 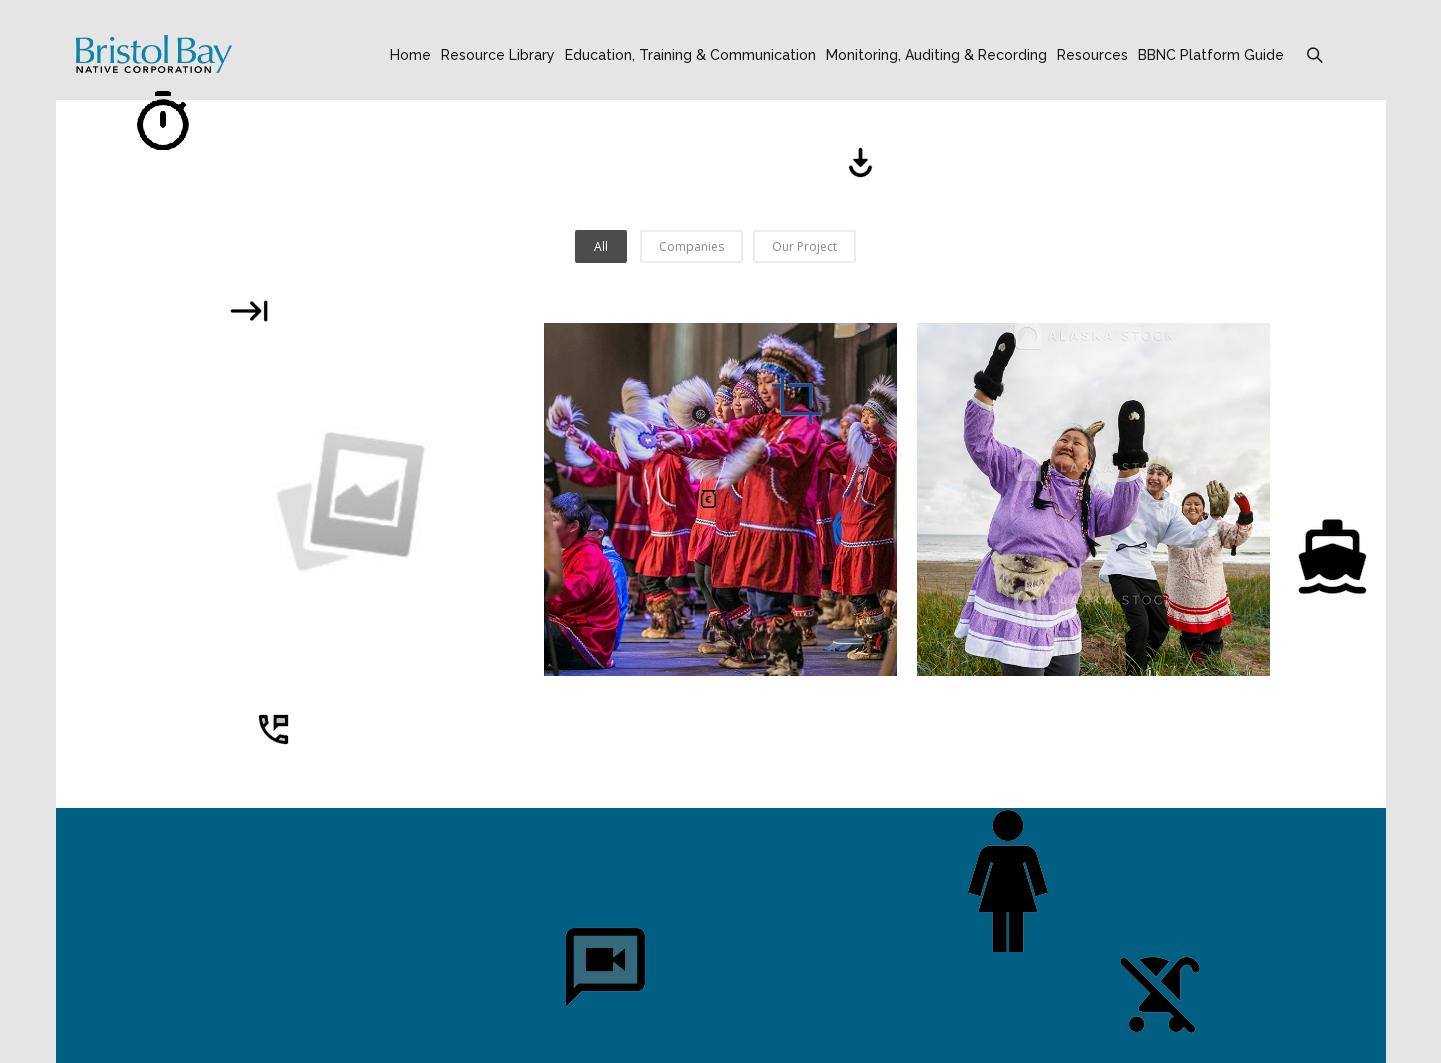 What do you see at coordinates (1332, 556) in the screenshot?
I see `get directions by ferry or boat` at bounding box center [1332, 556].